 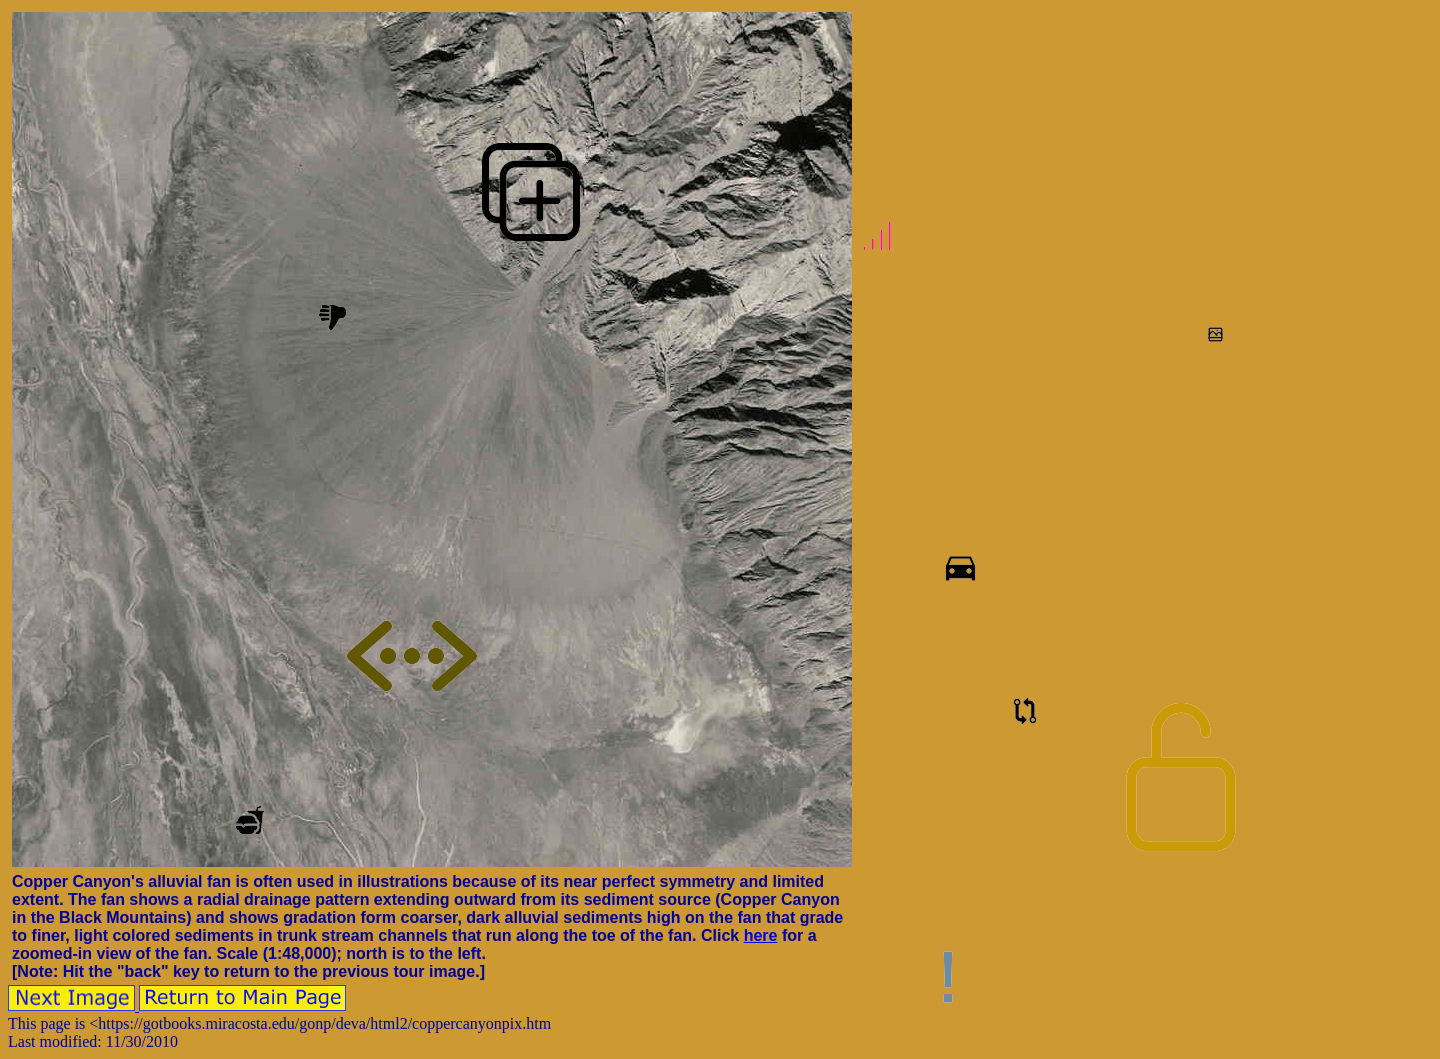 What do you see at coordinates (332, 317) in the screenshot?
I see `dislike or downvote content` at bounding box center [332, 317].